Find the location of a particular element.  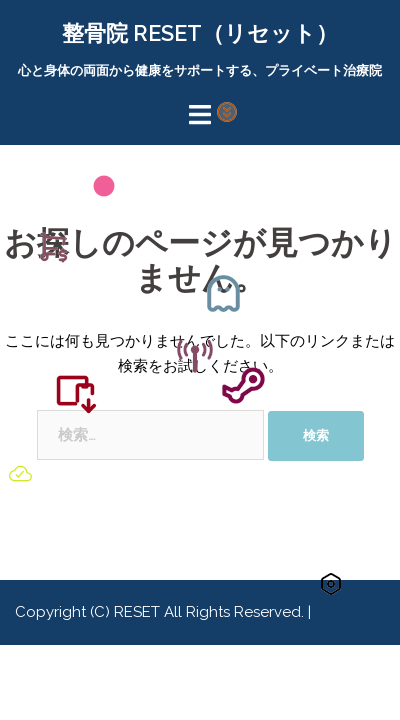

indicates an unread notification or message is located at coordinates (104, 186).